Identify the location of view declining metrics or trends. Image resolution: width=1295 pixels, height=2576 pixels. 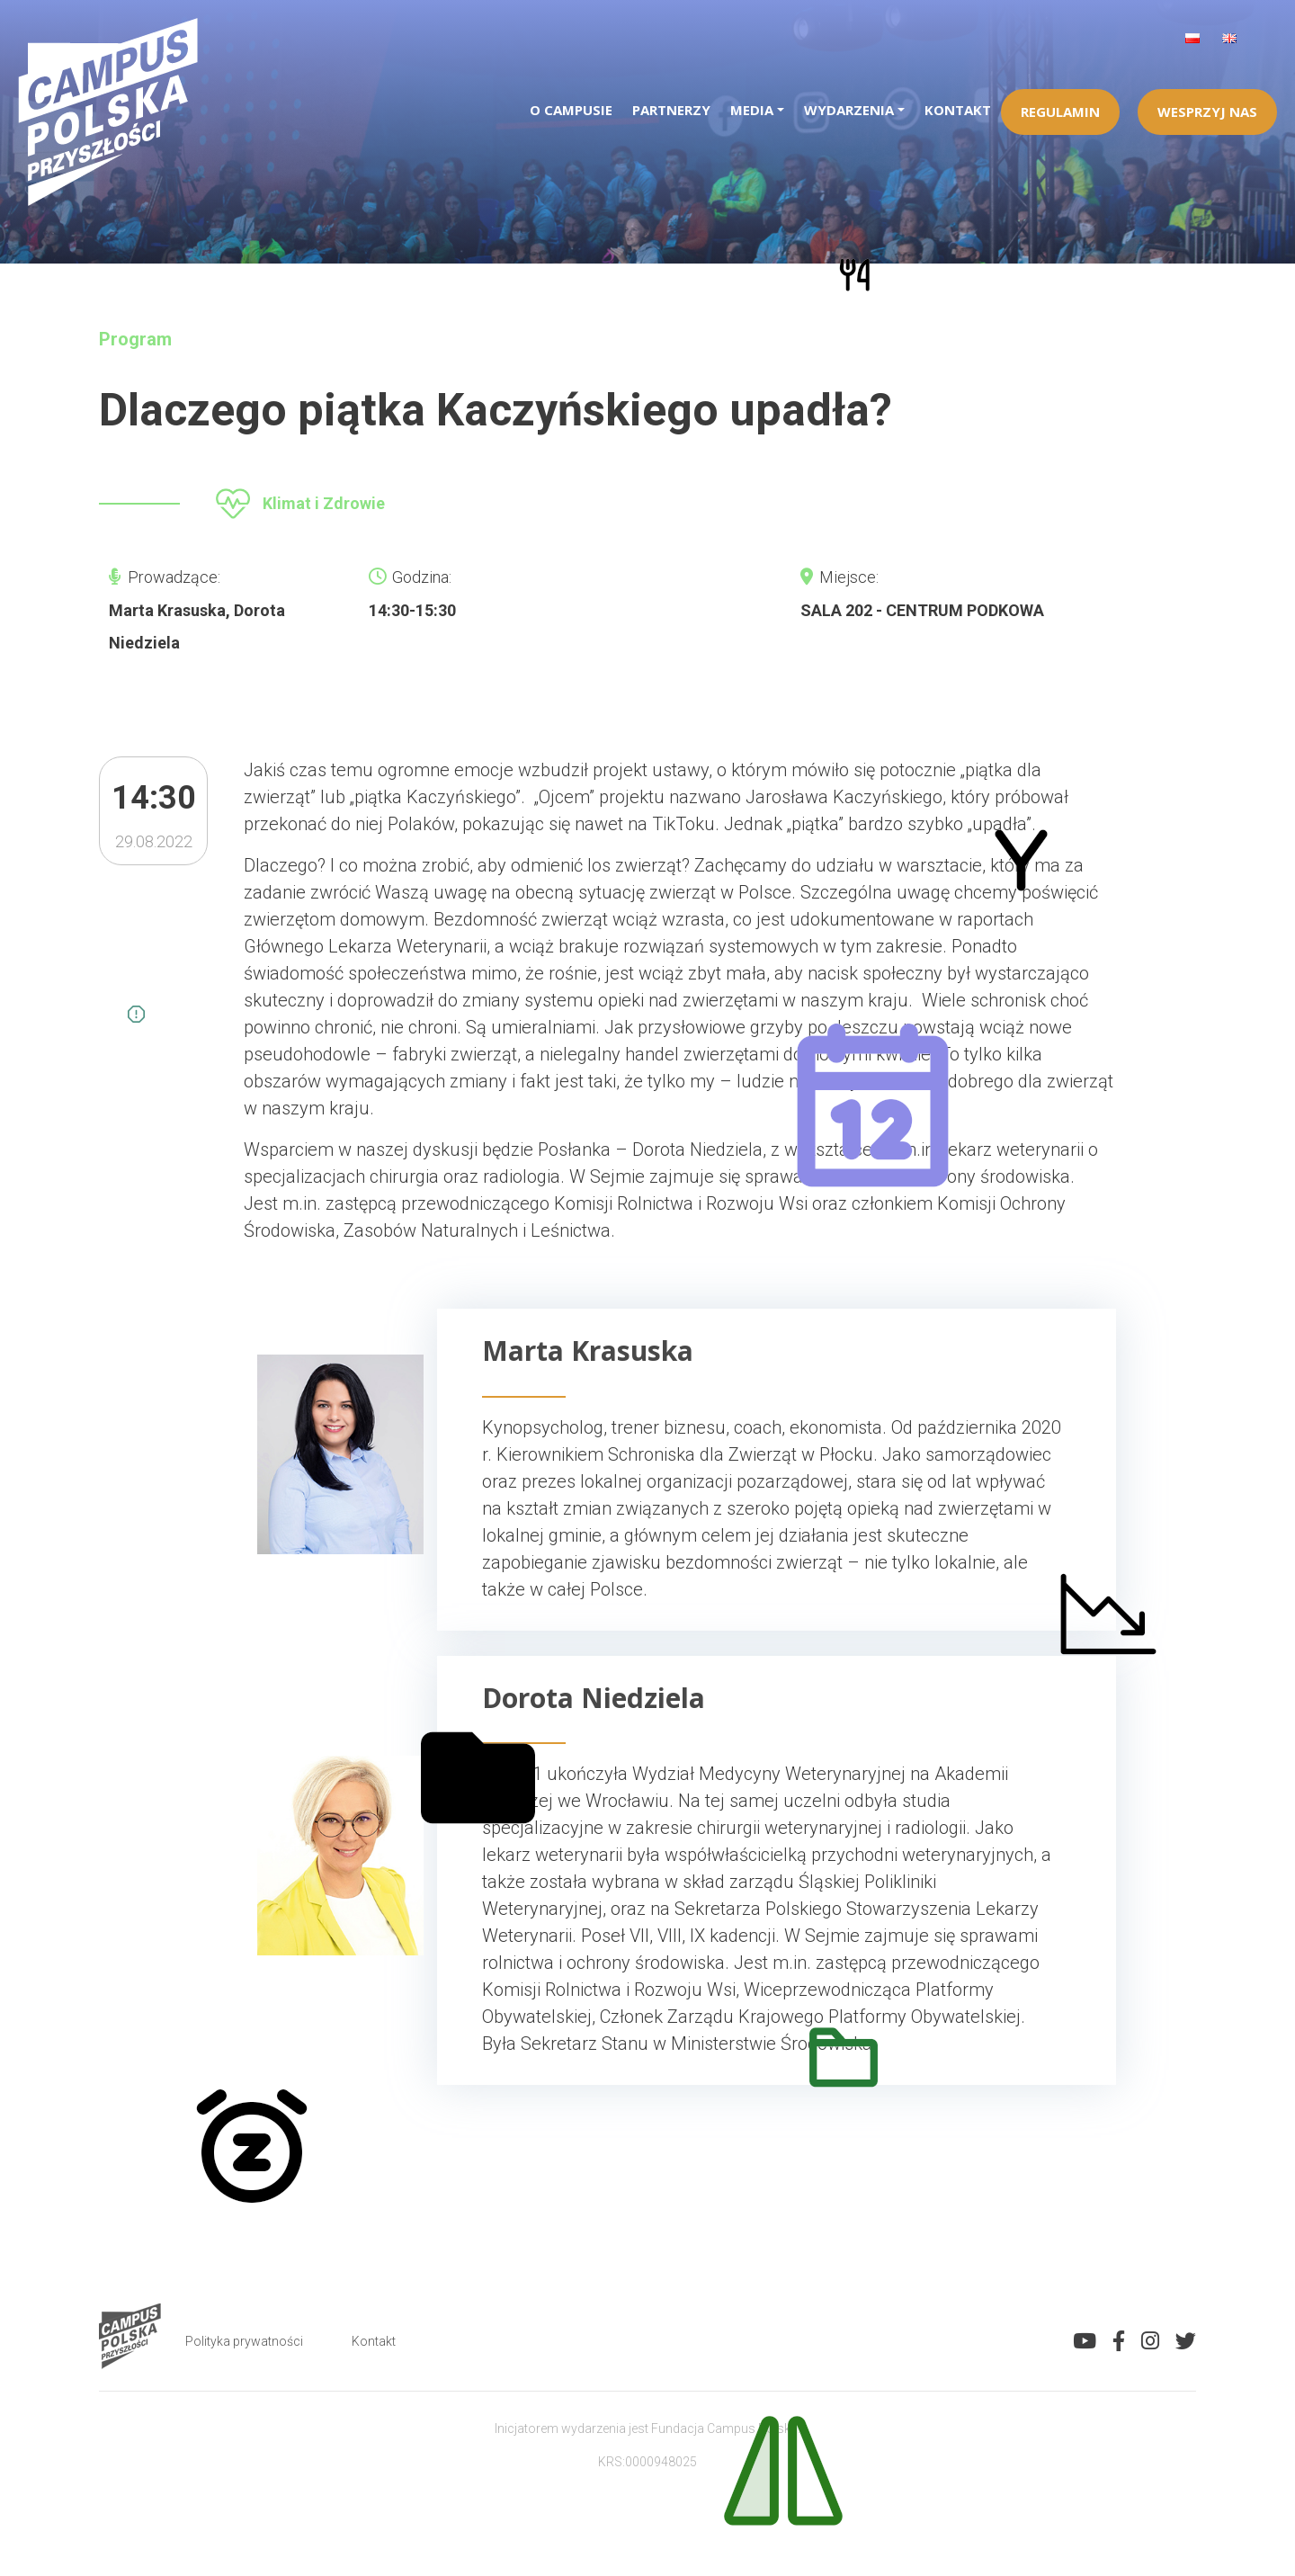
(1108, 1614).